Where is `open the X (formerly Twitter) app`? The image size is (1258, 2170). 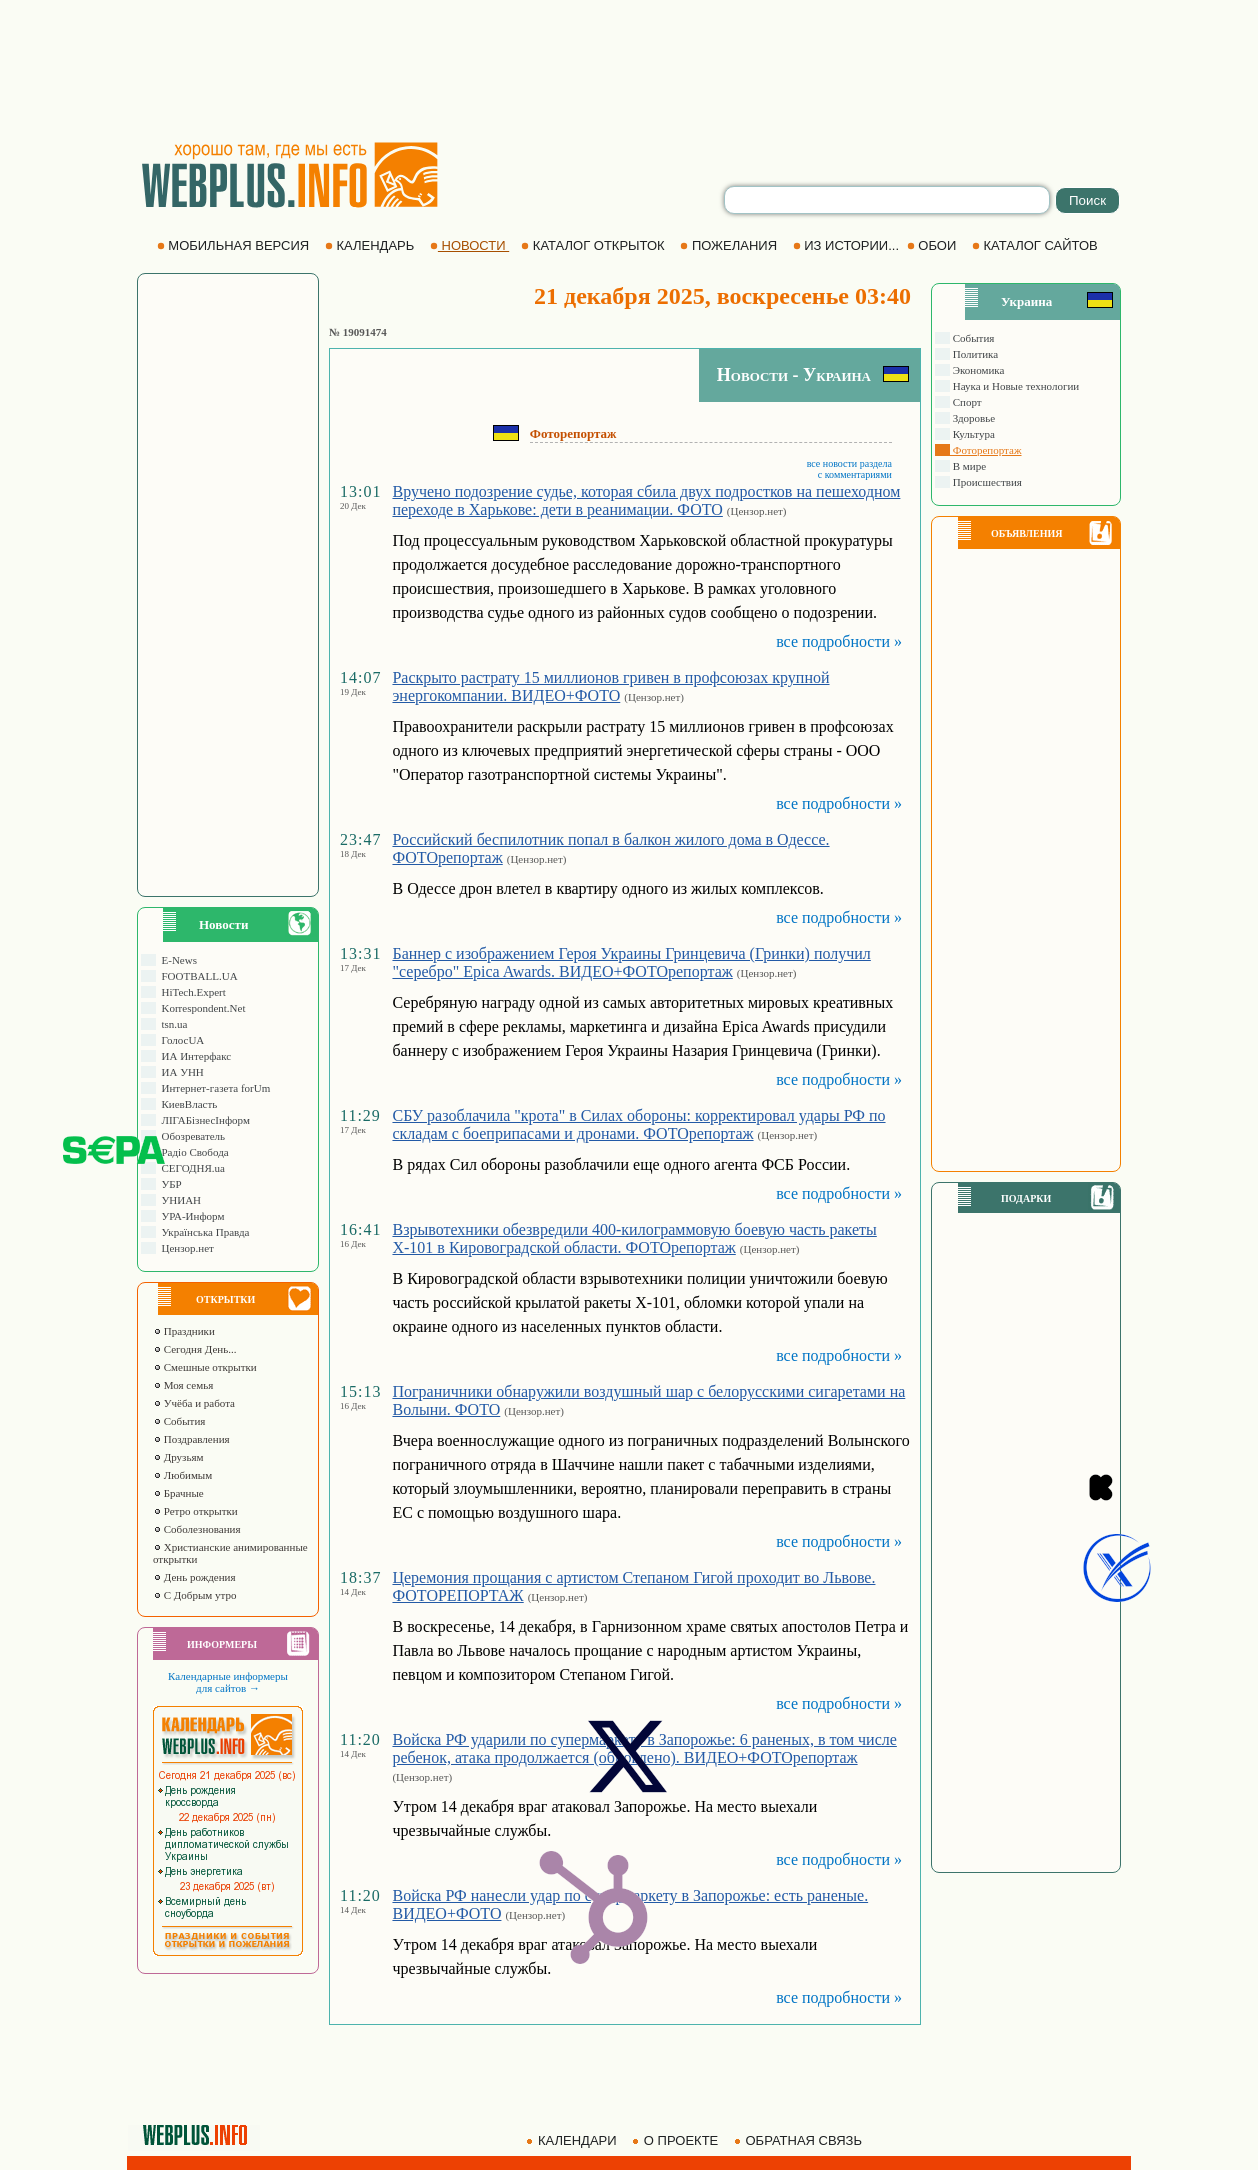 open the X (formerly Twitter) app is located at coordinates (627, 1756).